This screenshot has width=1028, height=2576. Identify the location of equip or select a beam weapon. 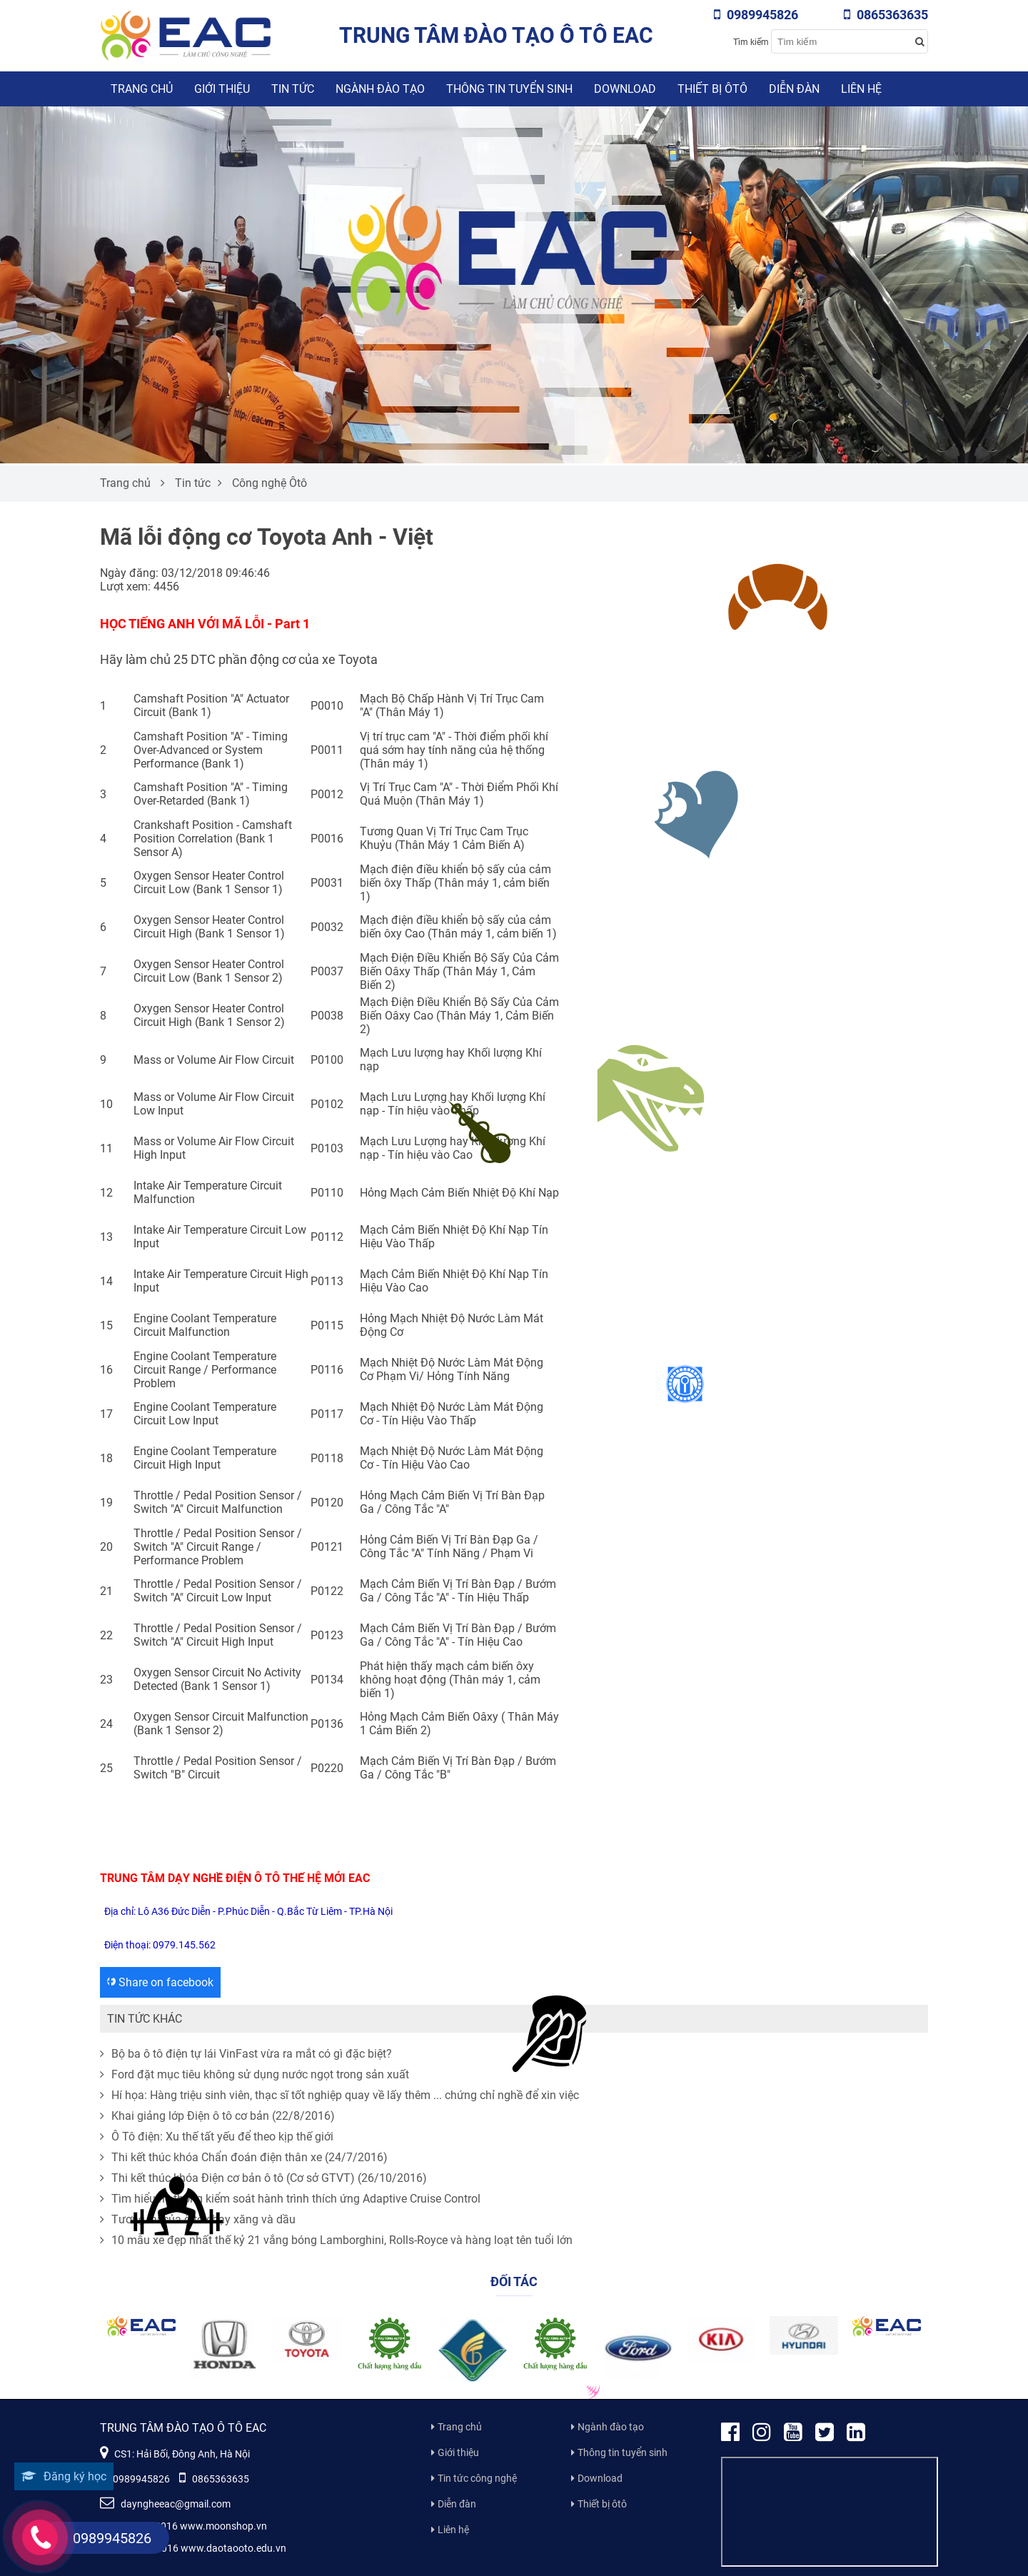
(479, 1132).